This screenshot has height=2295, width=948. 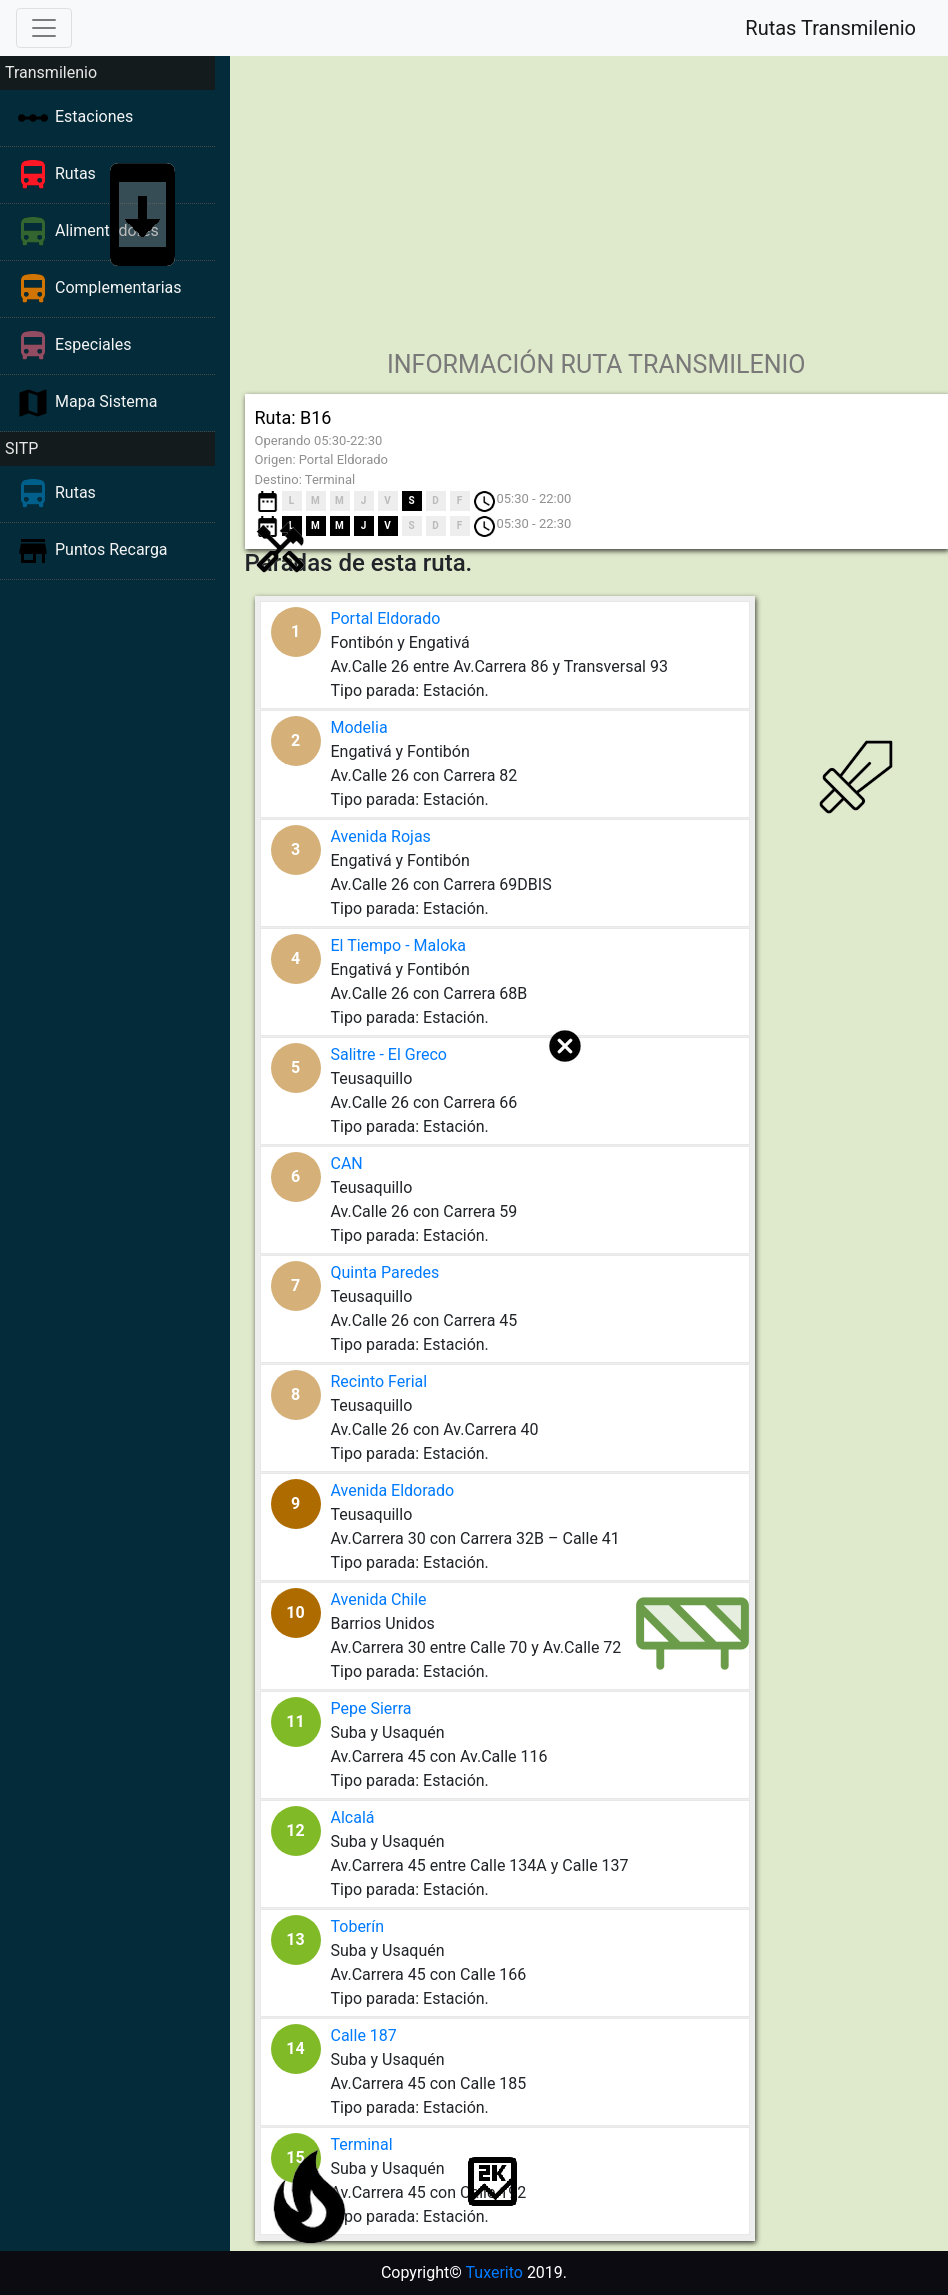 What do you see at coordinates (280, 548) in the screenshot?
I see `access tools and settings` at bounding box center [280, 548].